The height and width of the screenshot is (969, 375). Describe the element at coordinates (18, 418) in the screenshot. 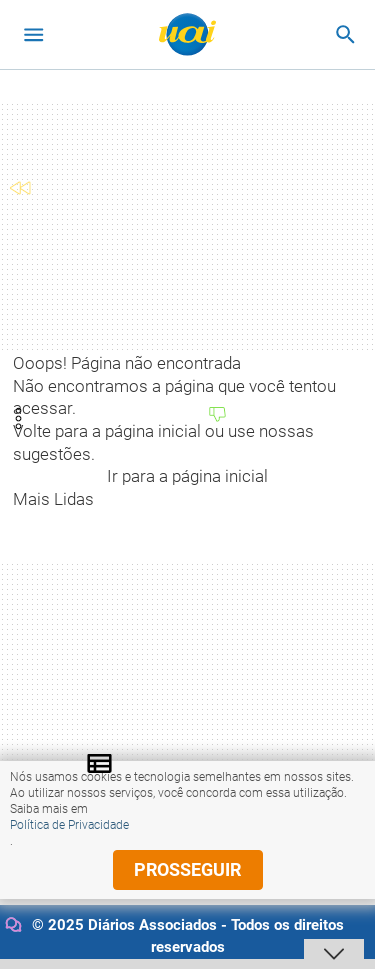

I see `open more options menu` at that location.